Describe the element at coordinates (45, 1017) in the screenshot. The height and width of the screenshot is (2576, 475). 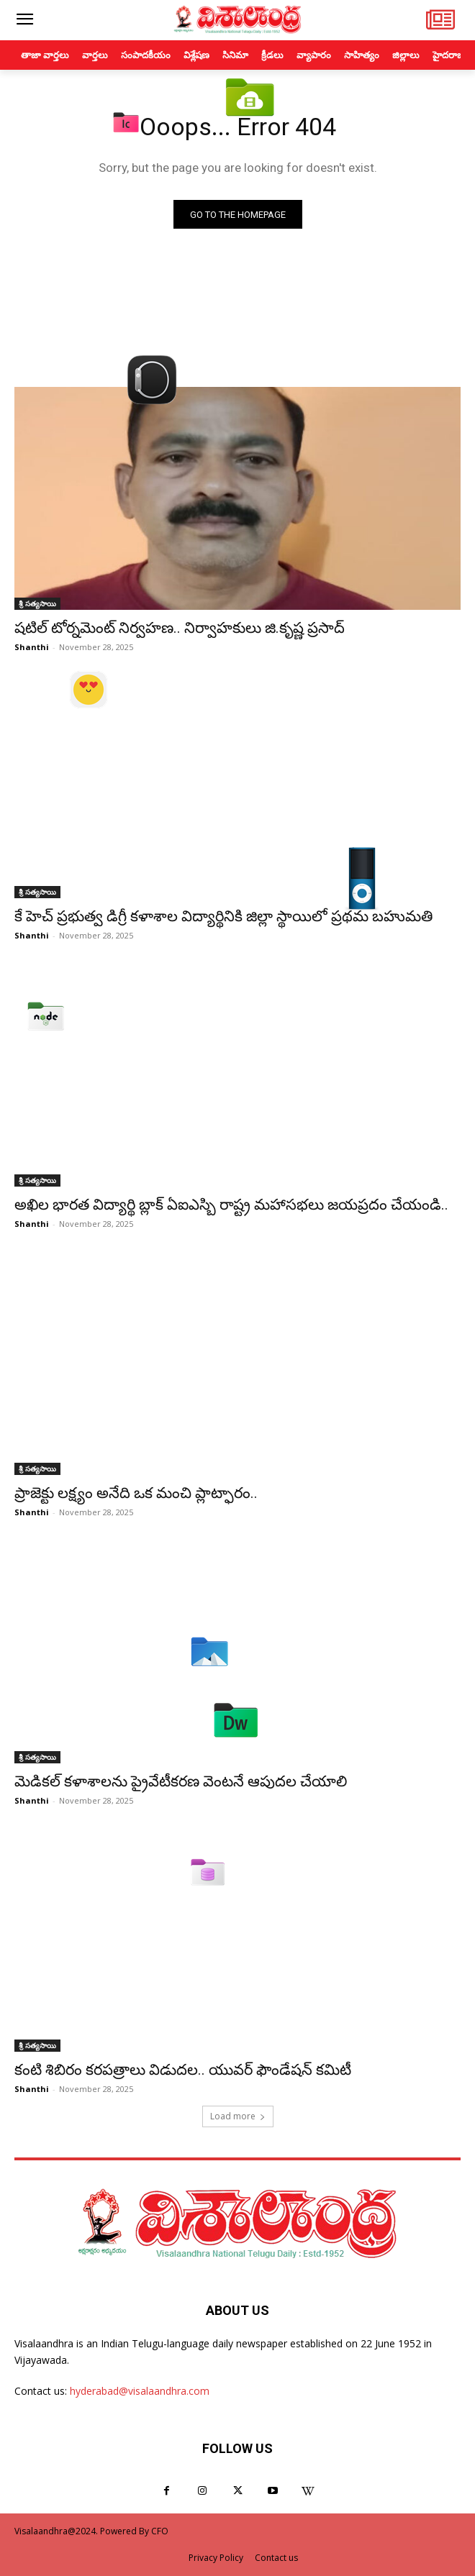
I see `open node.js project folder` at that location.